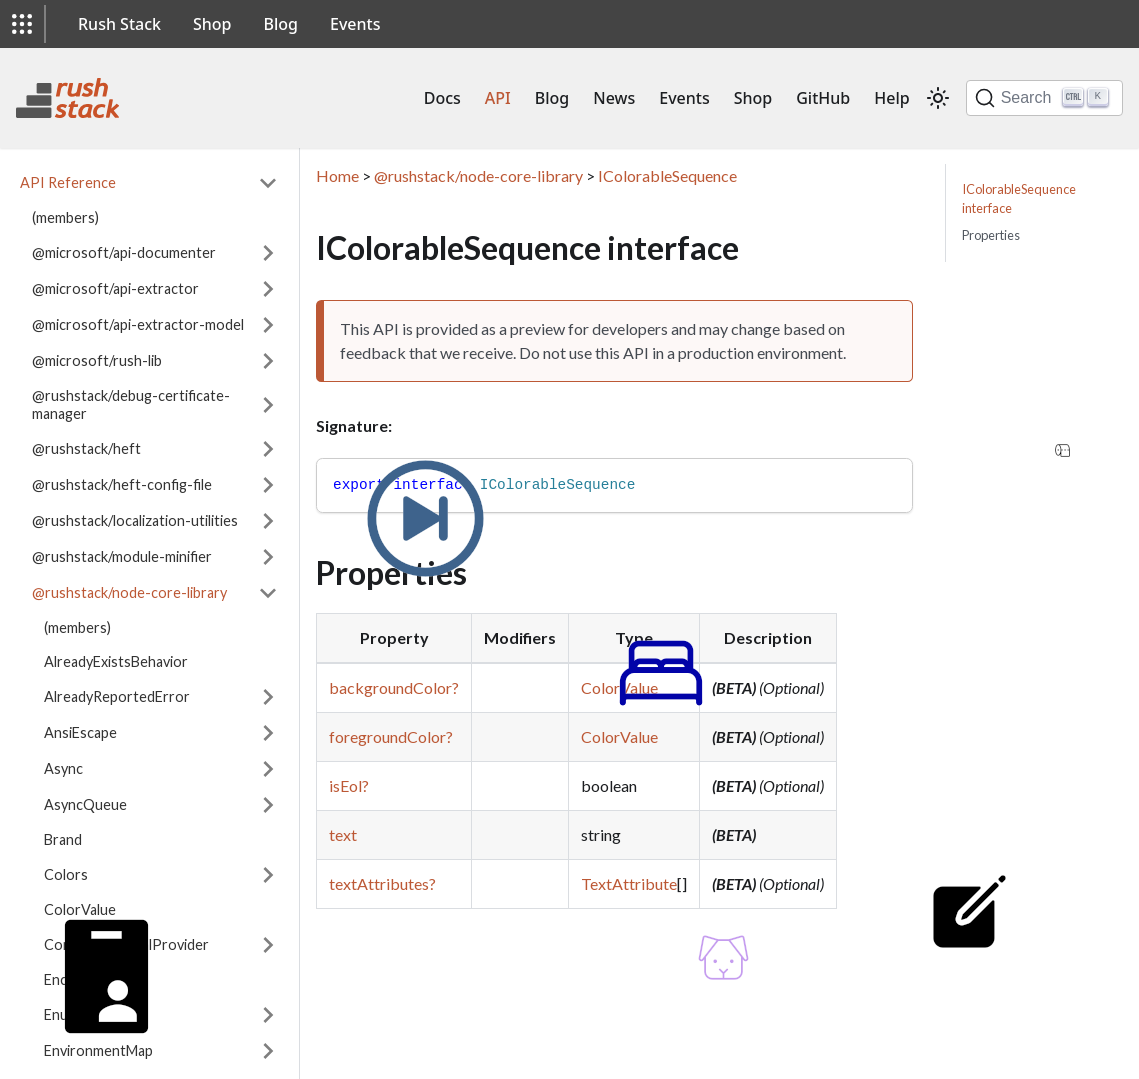  I want to click on skip to the next track, so click(425, 518).